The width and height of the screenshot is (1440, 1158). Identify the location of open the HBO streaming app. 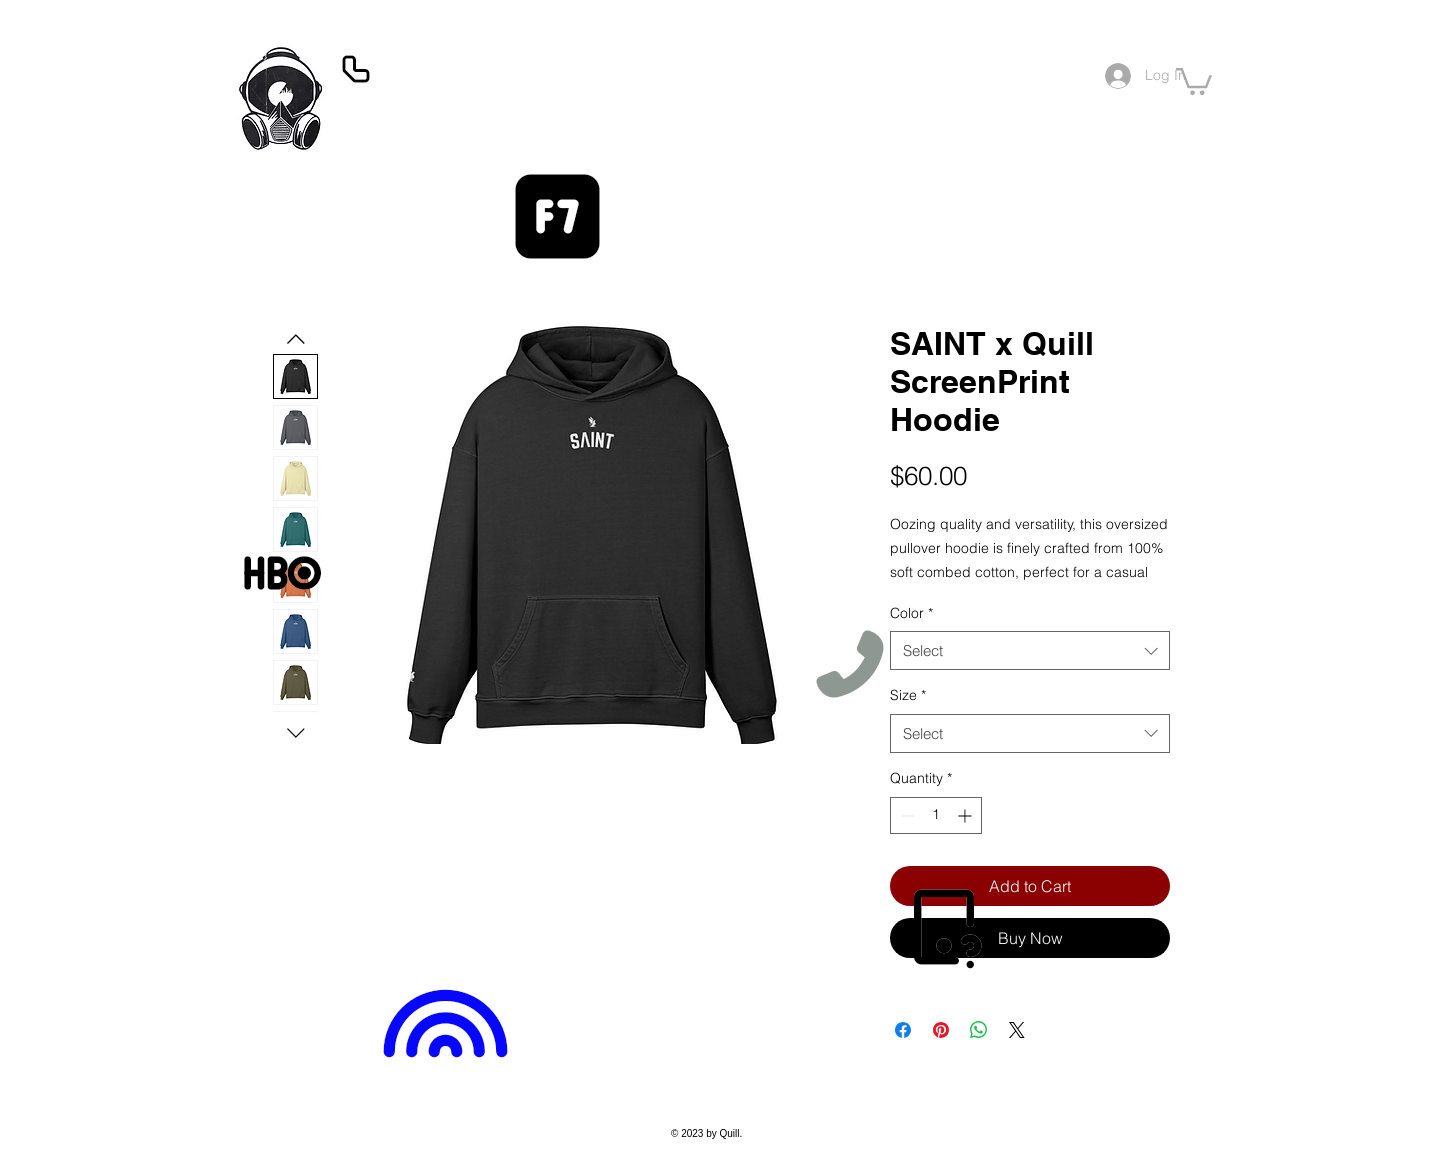
(281, 573).